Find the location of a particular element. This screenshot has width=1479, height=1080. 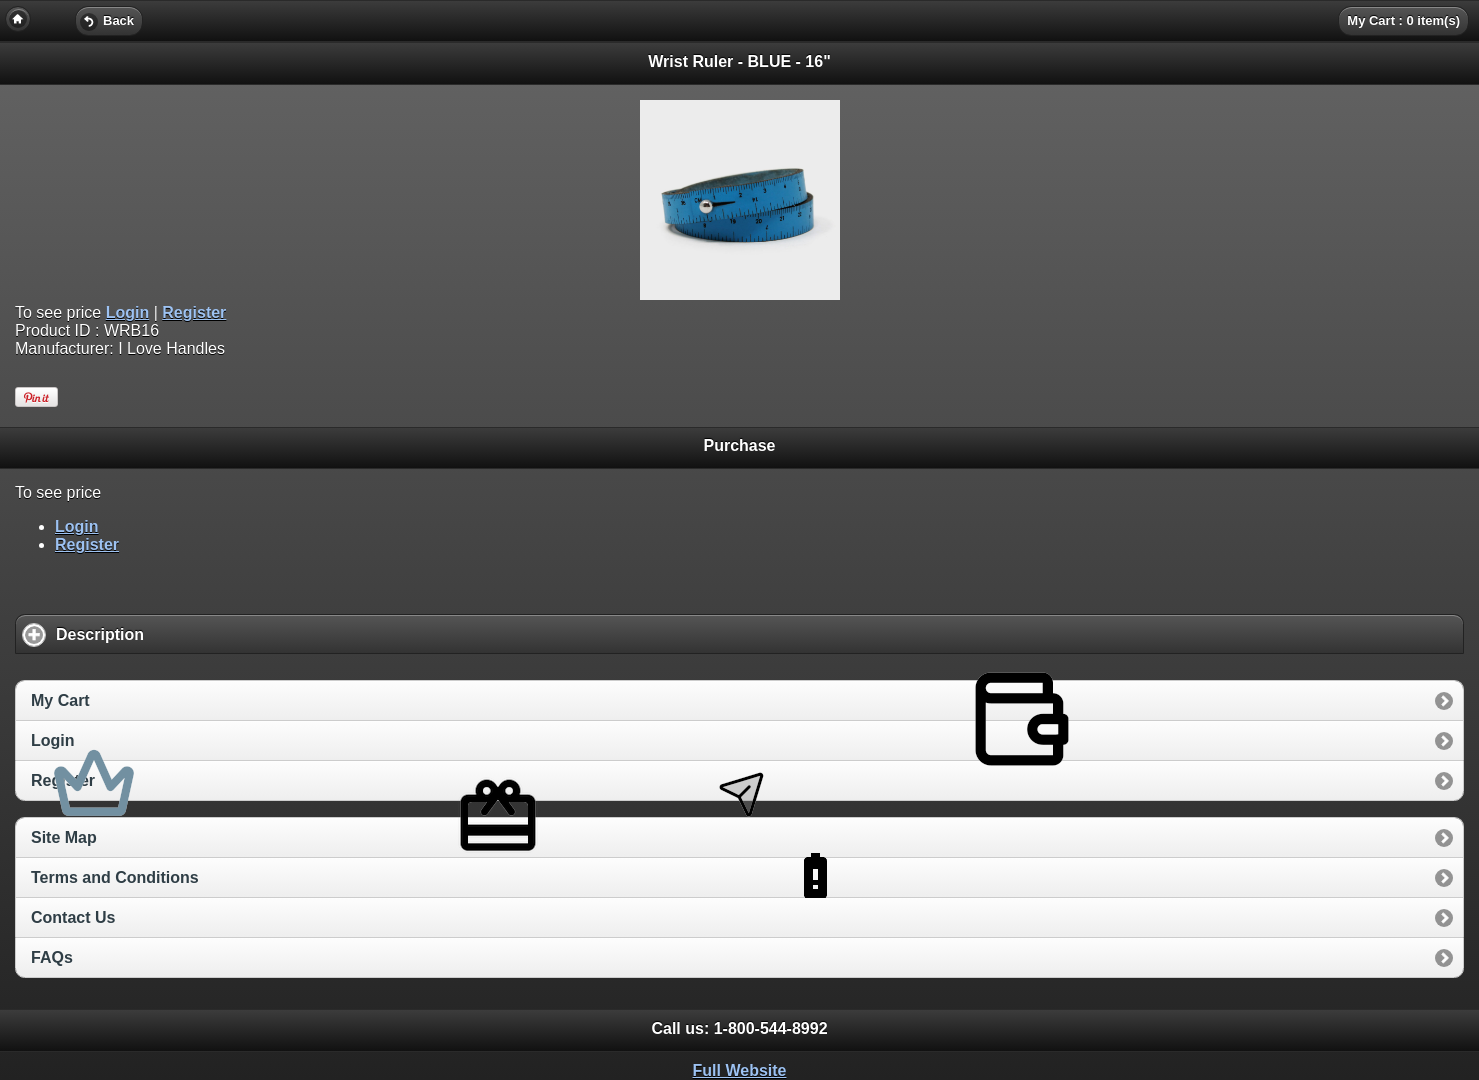

redeem a gift card is located at coordinates (498, 817).